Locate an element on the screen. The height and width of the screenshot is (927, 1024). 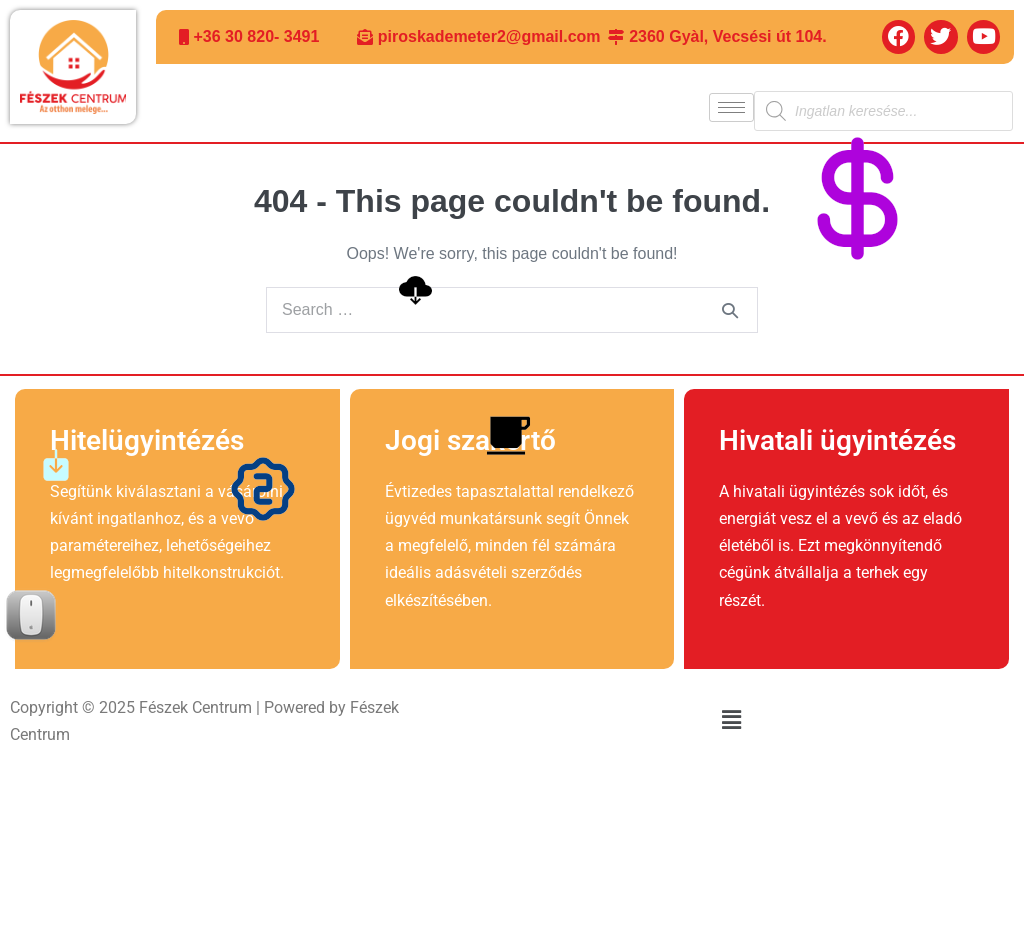
indicates second place or runner-up status is located at coordinates (263, 489).